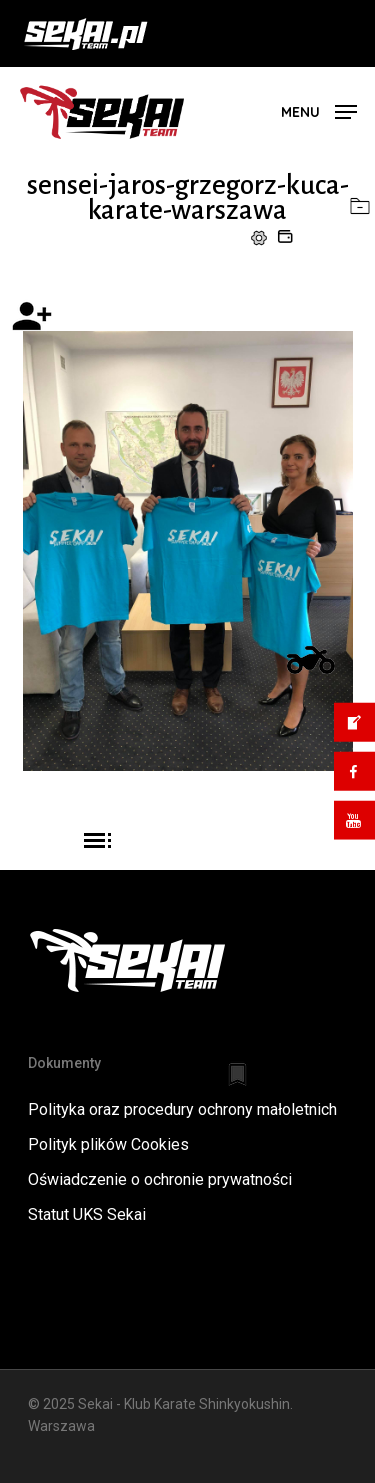  What do you see at coordinates (237, 1074) in the screenshot?
I see `bookmark this item` at bounding box center [237, 1074].